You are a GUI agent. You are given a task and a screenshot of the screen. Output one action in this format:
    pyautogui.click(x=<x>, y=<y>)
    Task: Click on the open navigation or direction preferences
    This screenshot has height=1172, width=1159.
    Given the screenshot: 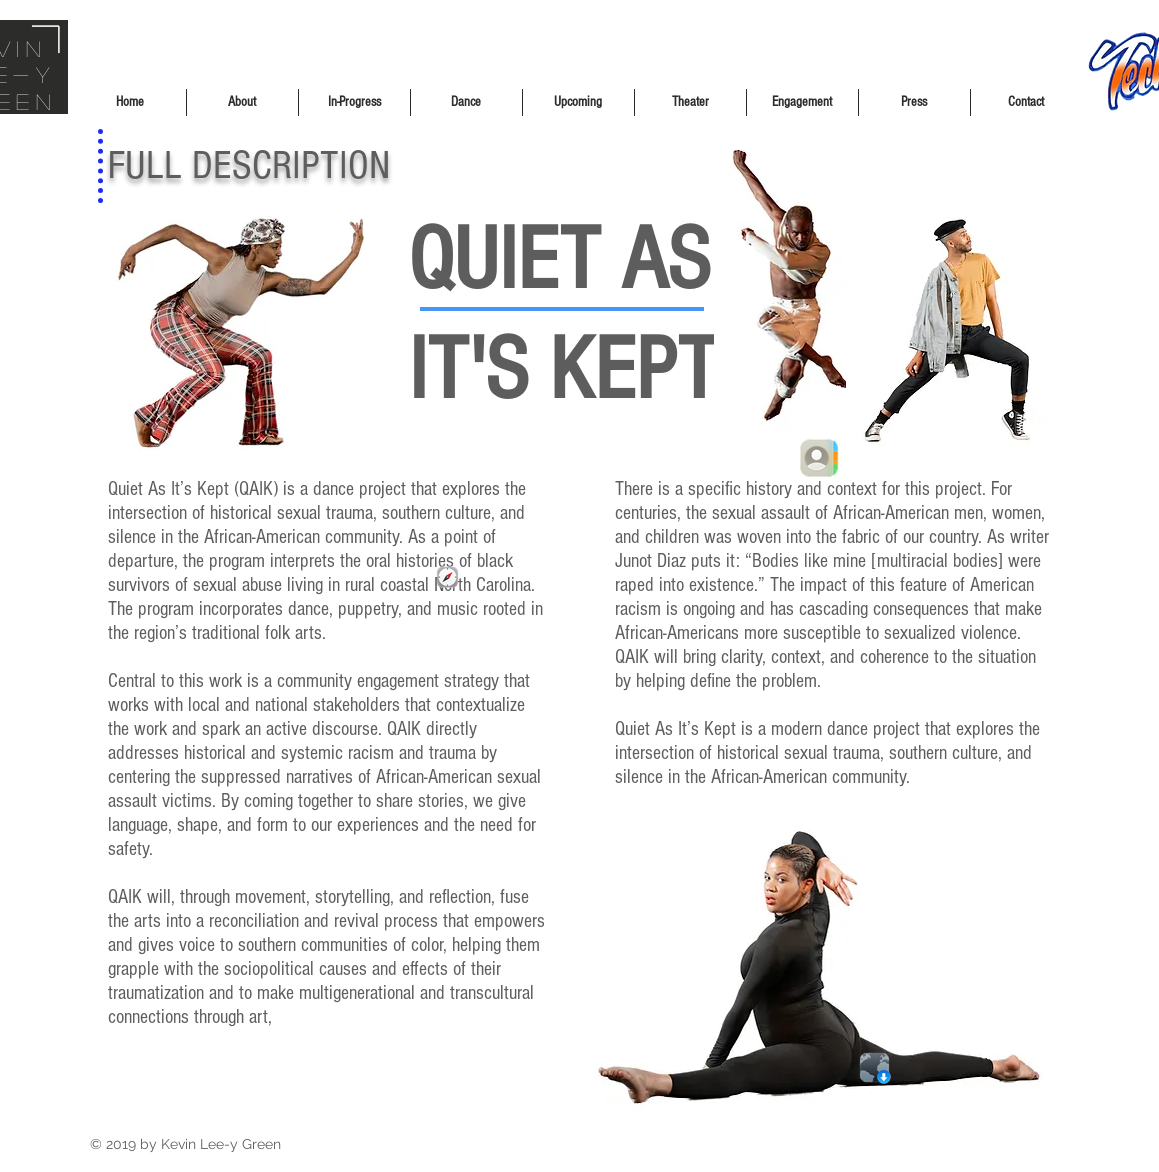 What is the action you would take?
    pyautogui.click(x=447, y=577)
    